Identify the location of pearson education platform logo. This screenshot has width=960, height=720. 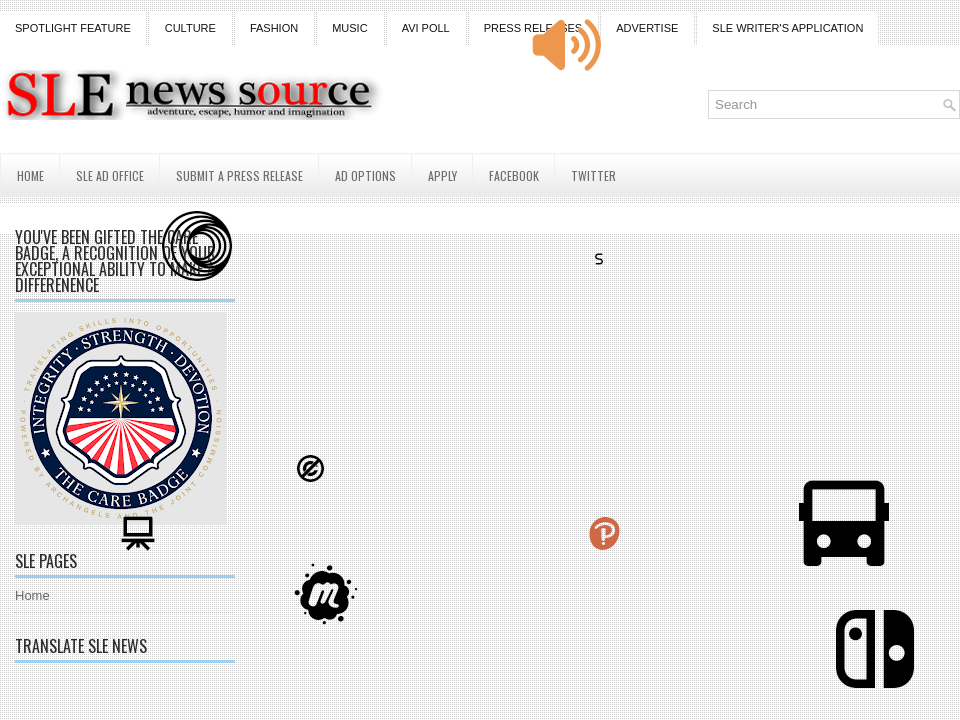
(604, 533).